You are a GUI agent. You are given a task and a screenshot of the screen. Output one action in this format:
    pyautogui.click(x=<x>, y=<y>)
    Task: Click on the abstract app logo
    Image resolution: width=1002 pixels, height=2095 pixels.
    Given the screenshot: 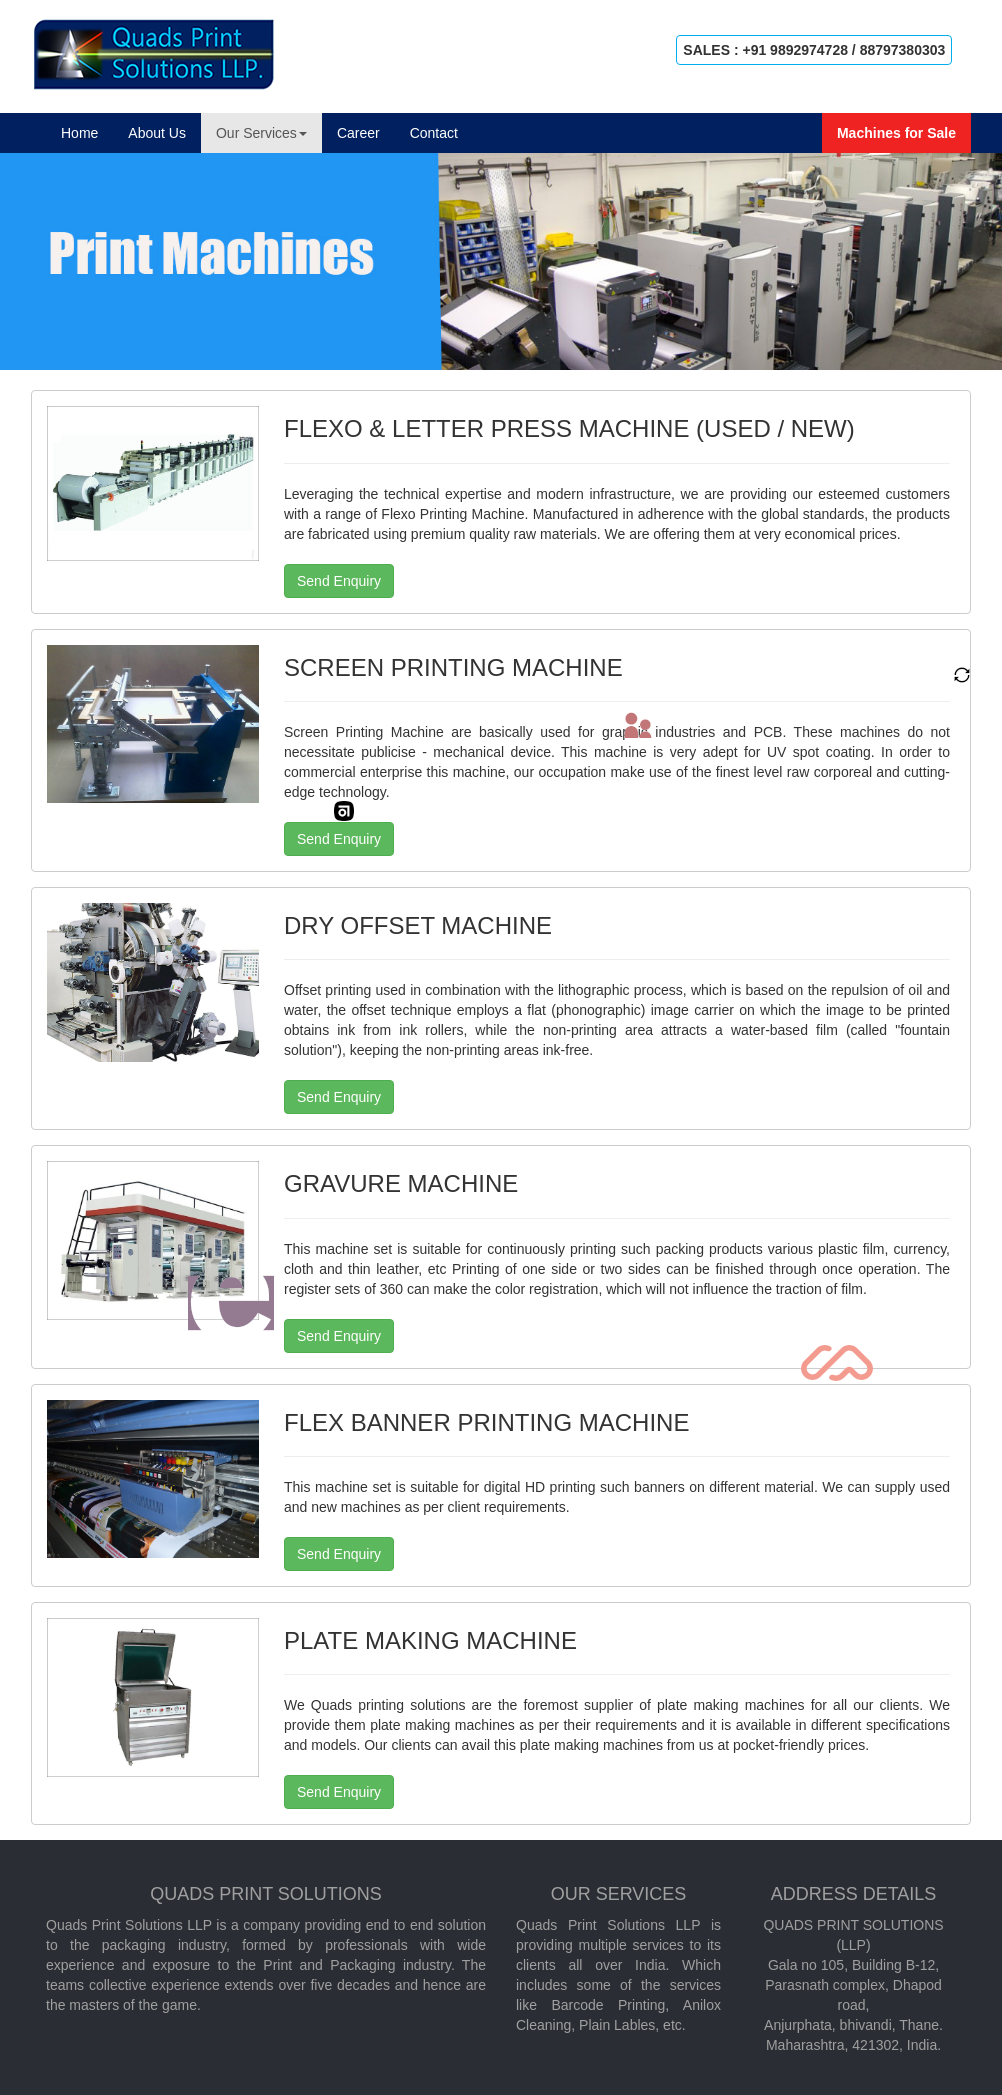 What is the action you would take?
    pyautogui.click(x=344, y=811)
    